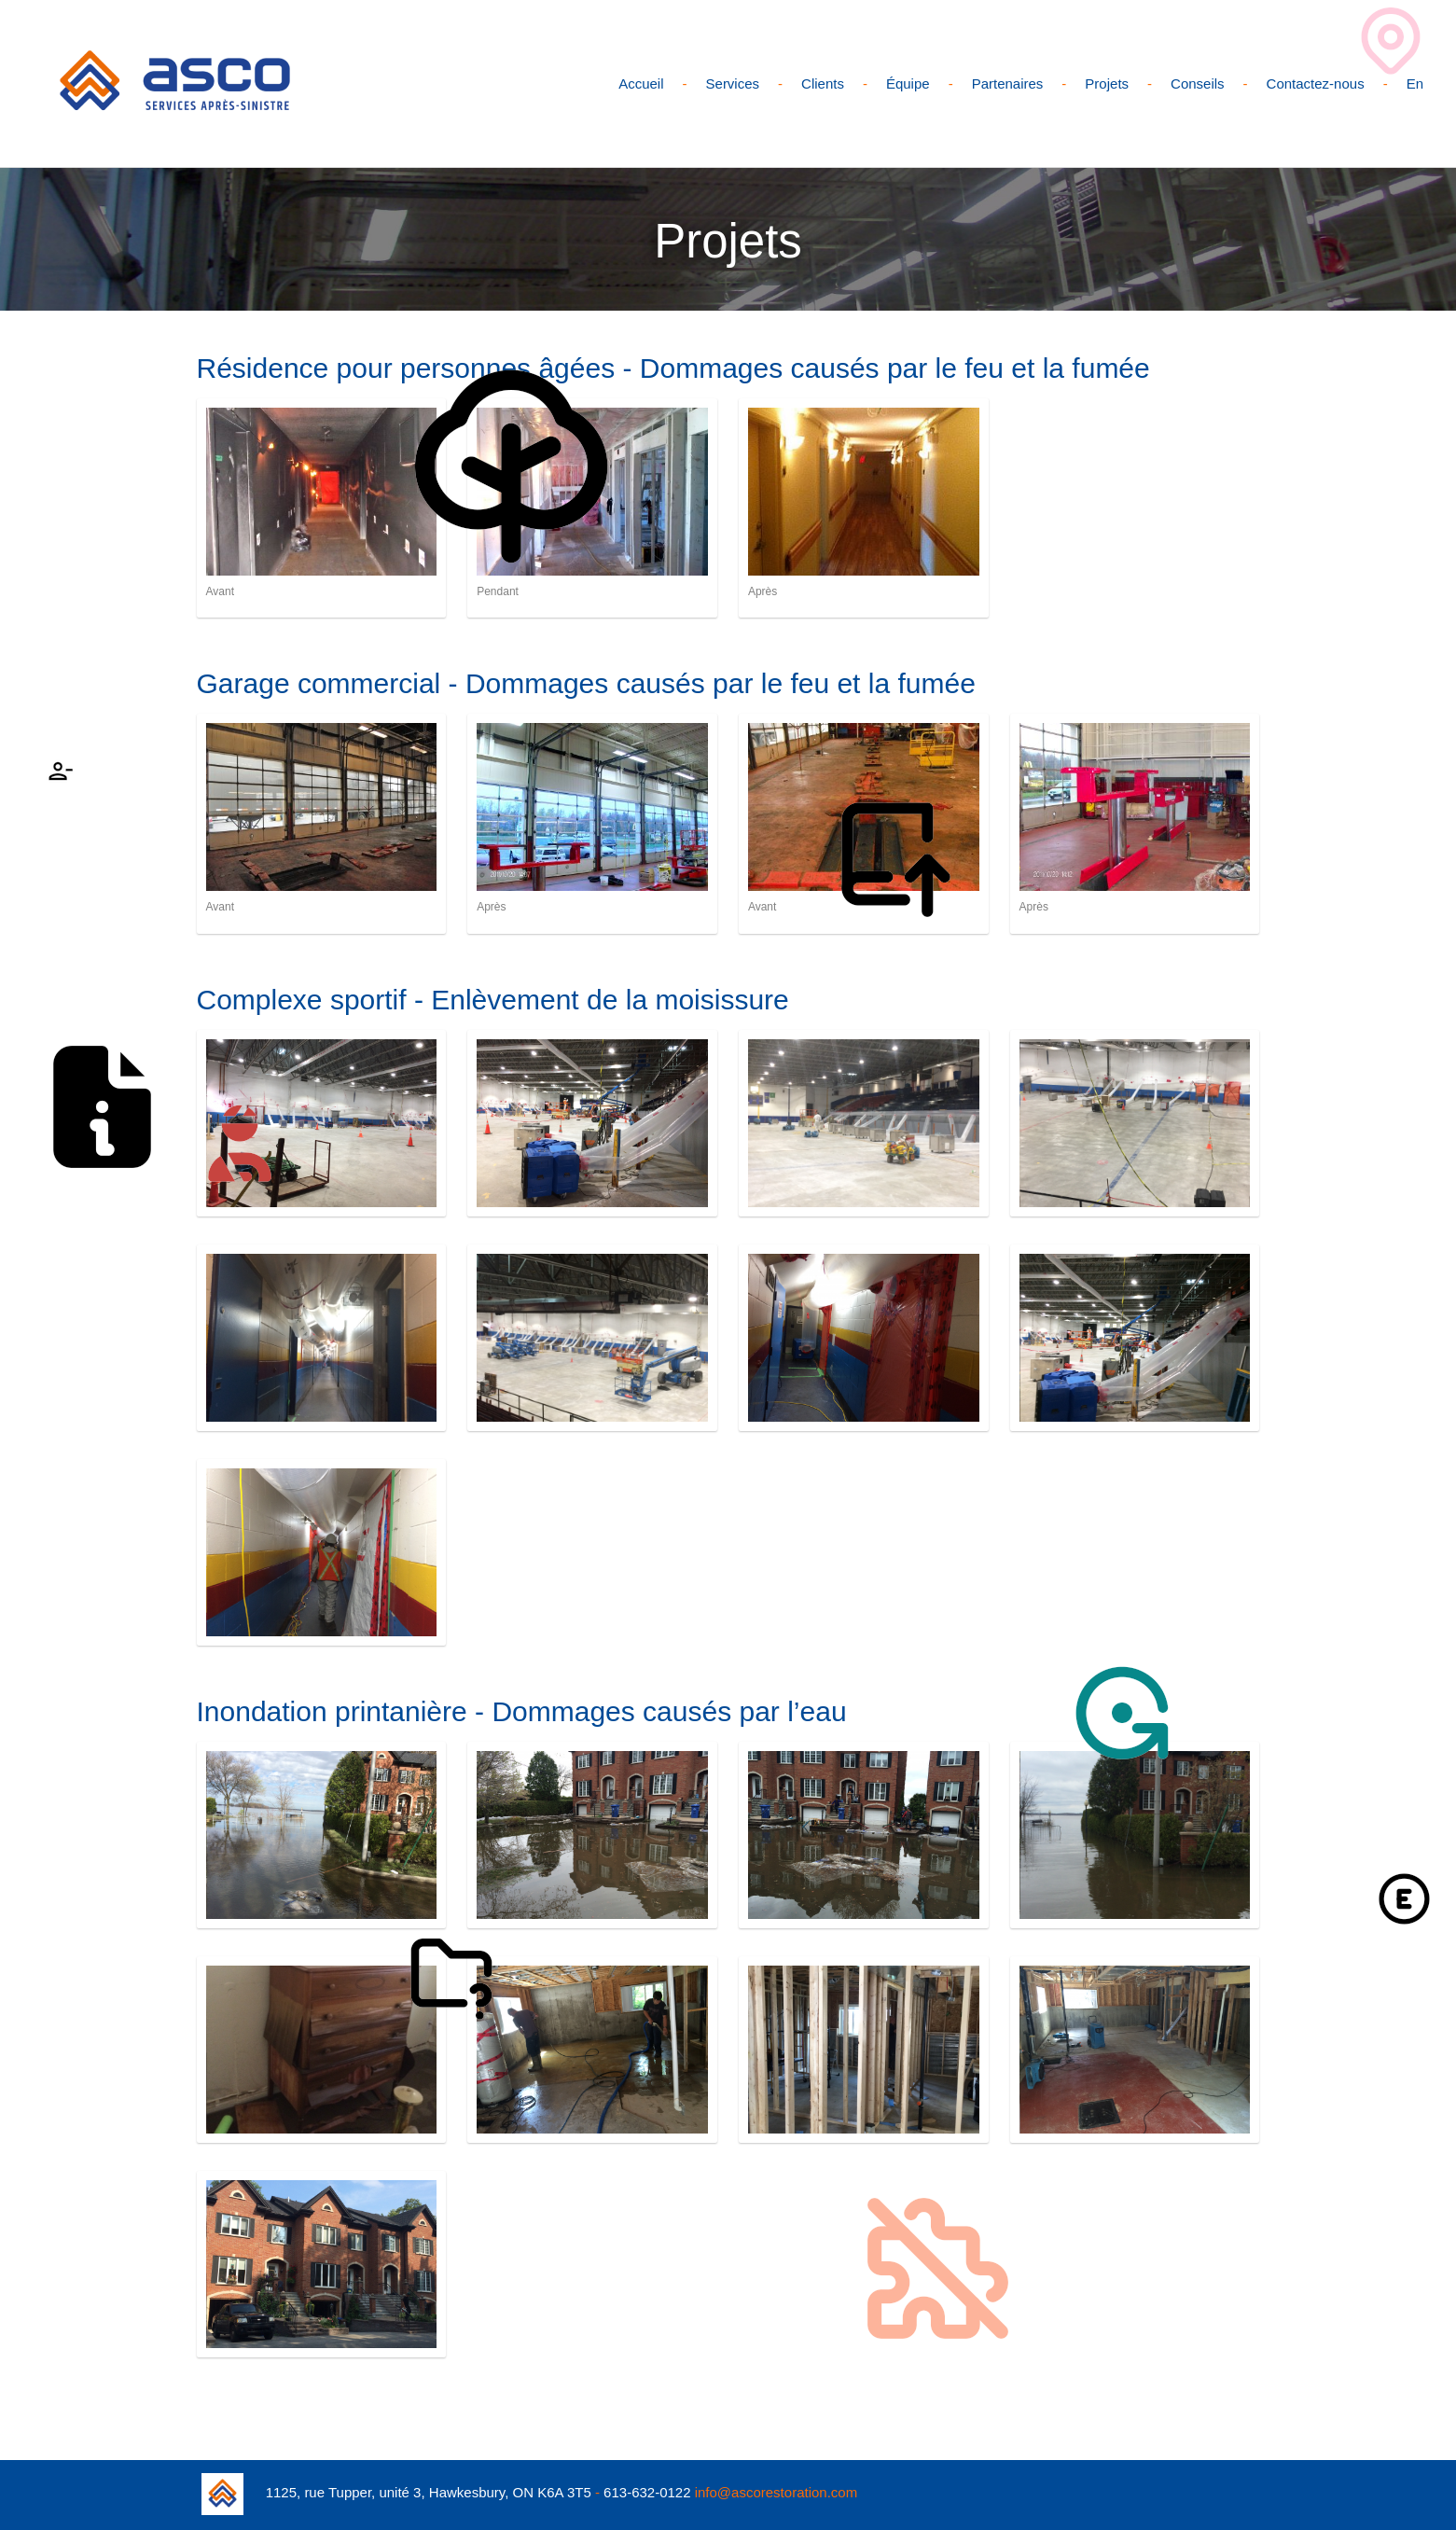 Image resolution: width=1456 pixels, height=2530 pixels. Describe the element at coordinates (60, 771) in the screenshot. I see `remove a contact or friend` at that location.